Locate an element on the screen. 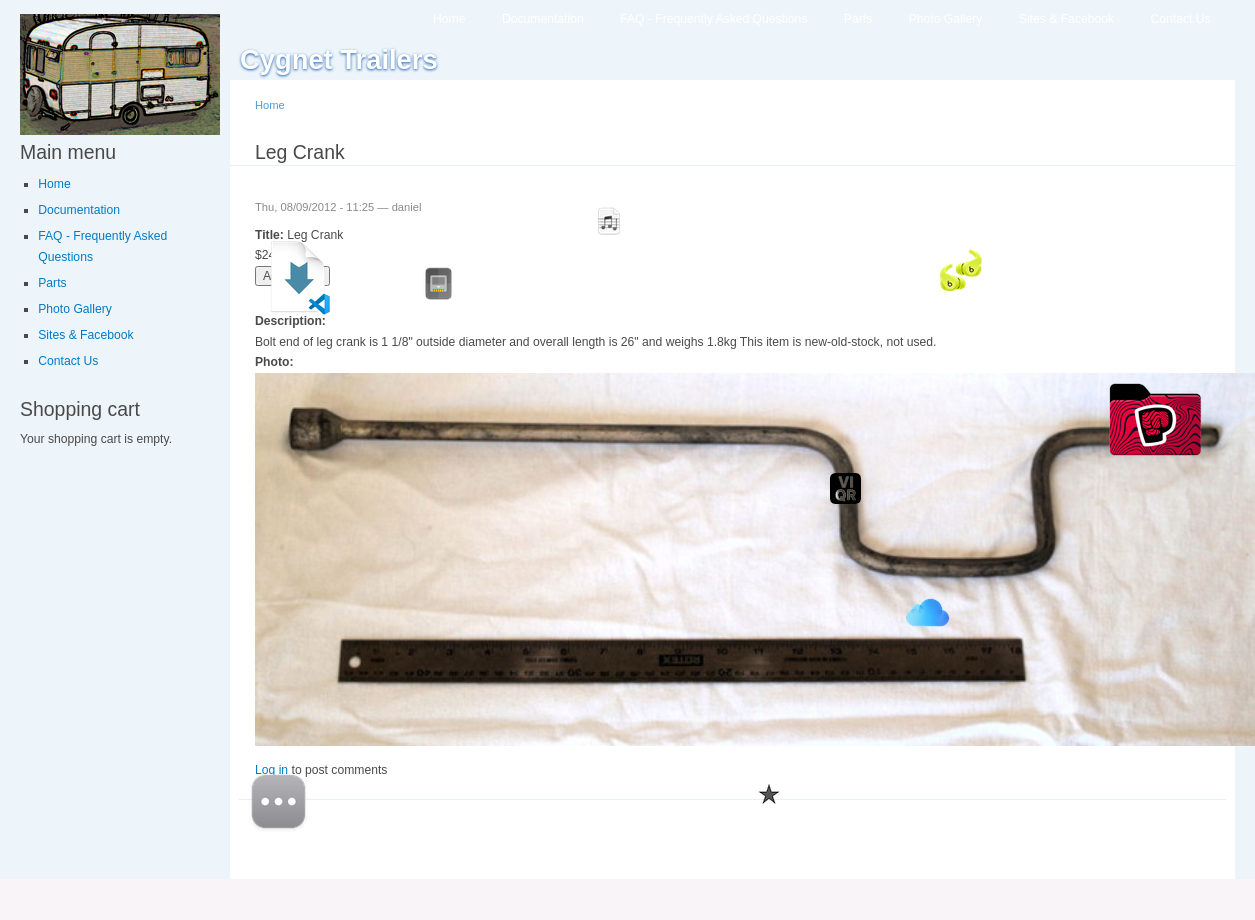 This screenshot has width=1255, height=920. beats fit pro earbuds in volt yellow is located at coordinates (960, 270).